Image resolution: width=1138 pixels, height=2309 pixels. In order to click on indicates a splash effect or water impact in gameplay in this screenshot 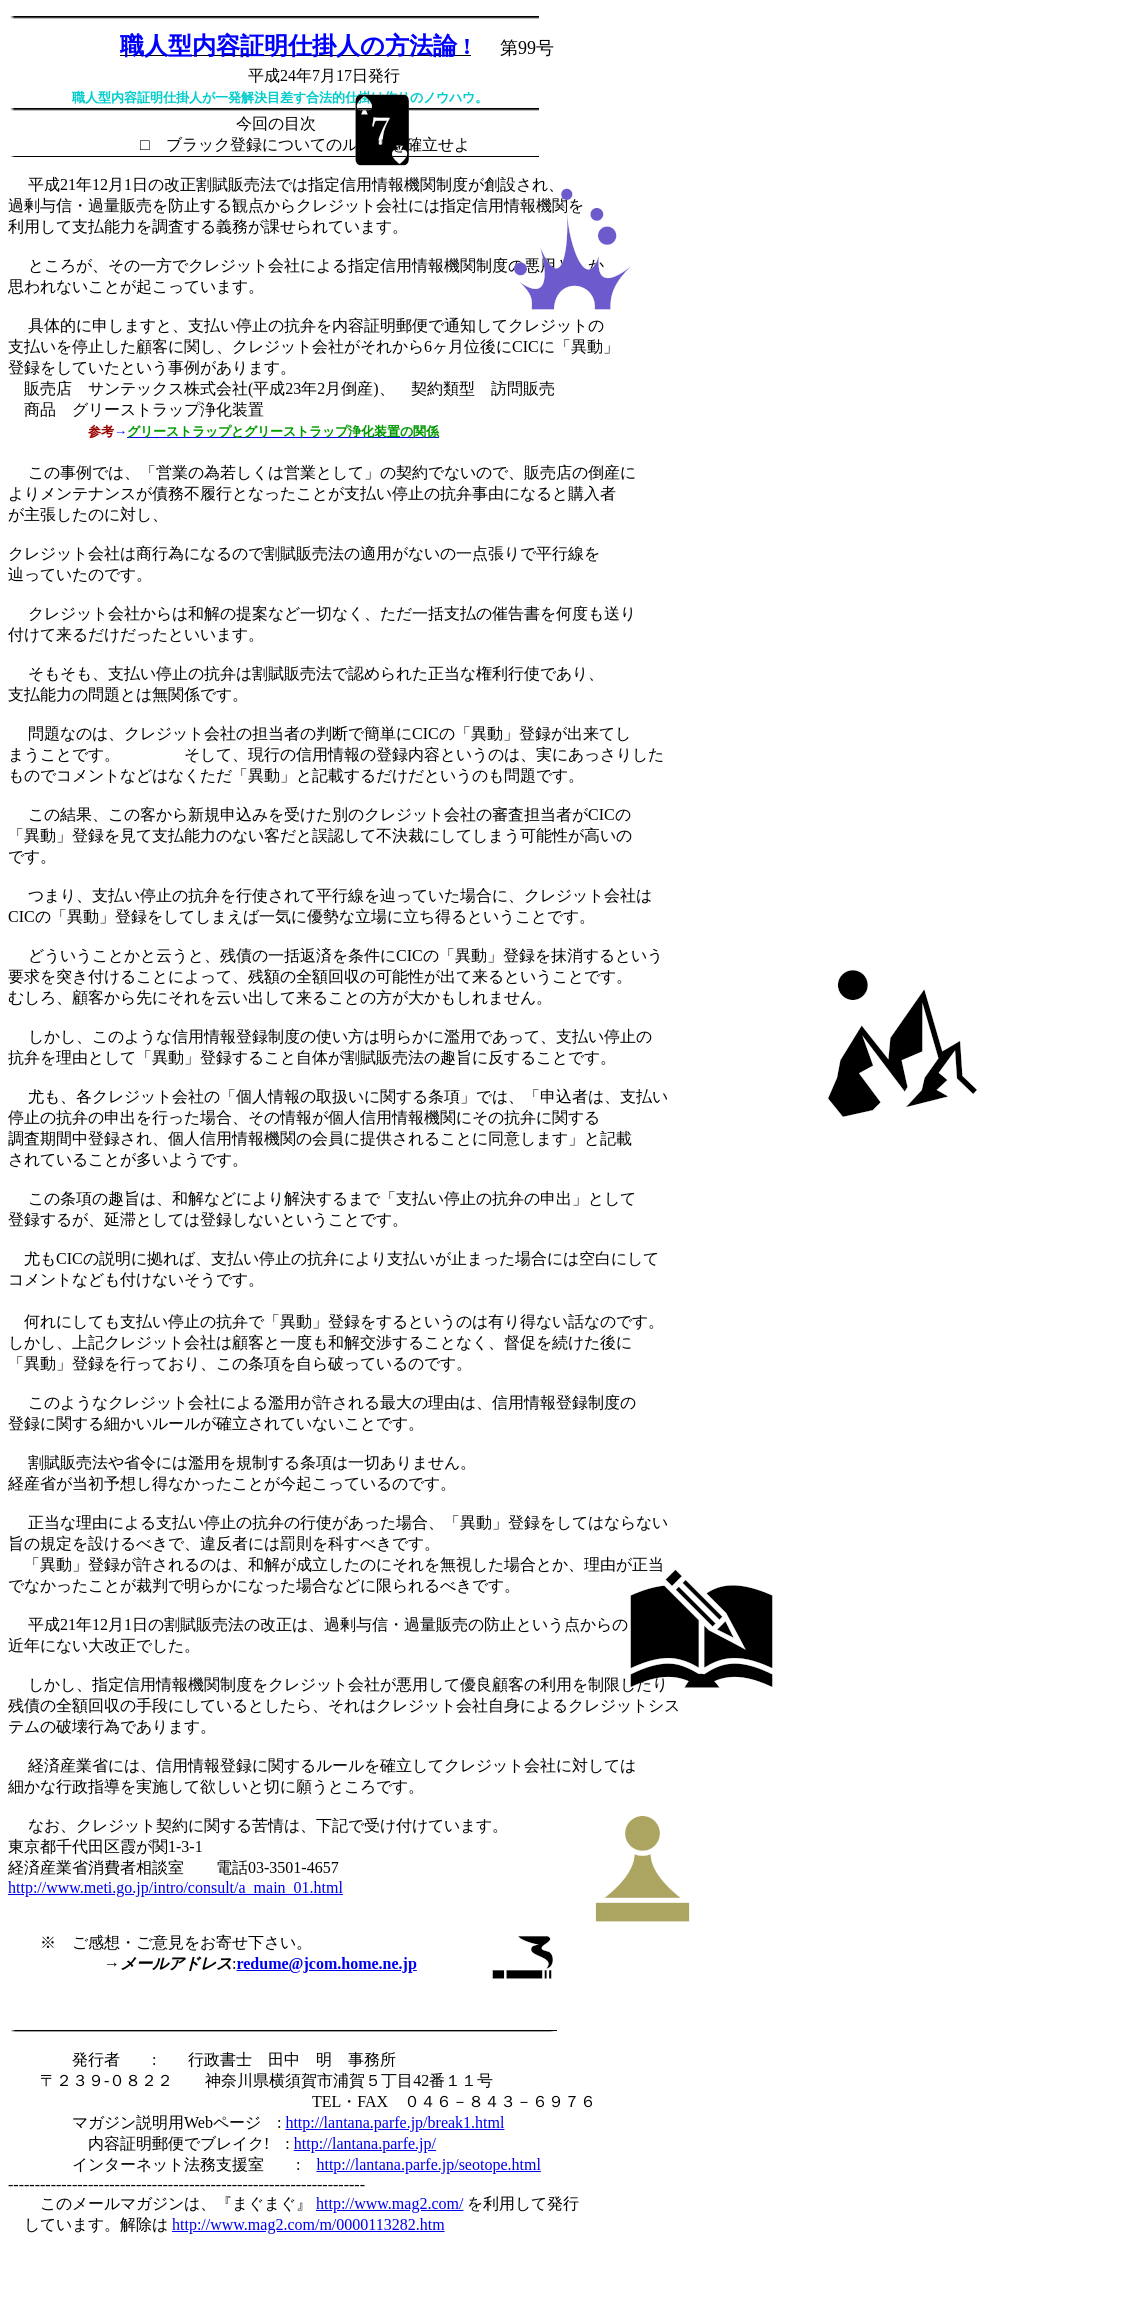, I will do `click(573, 250)`.